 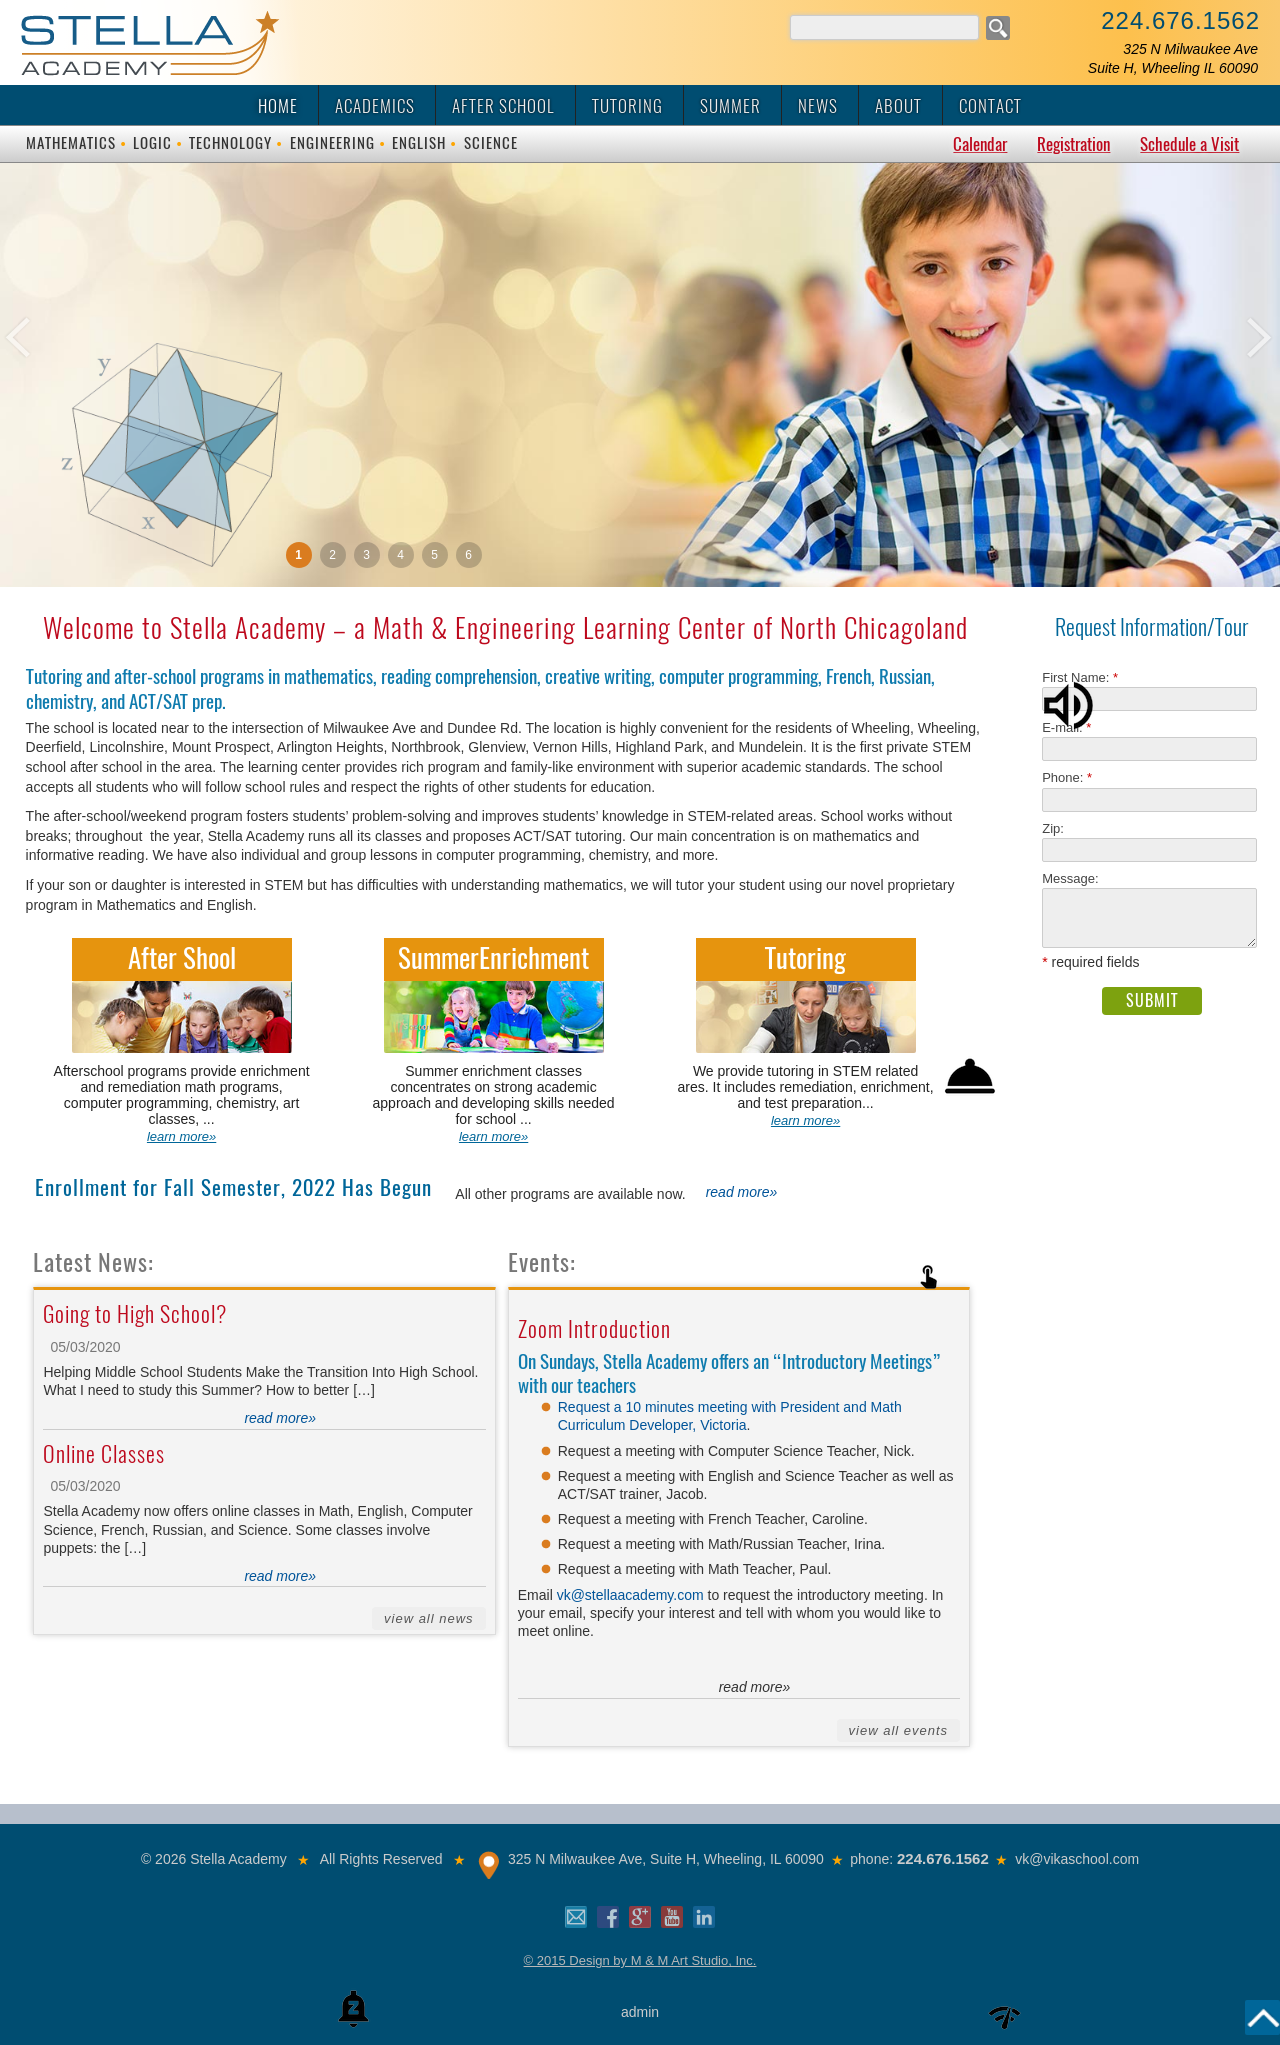 What do you see at coordinates (928, 1277) in the screenshot?
I see `tap to interact with this element` at bounding box center [928, 1277].